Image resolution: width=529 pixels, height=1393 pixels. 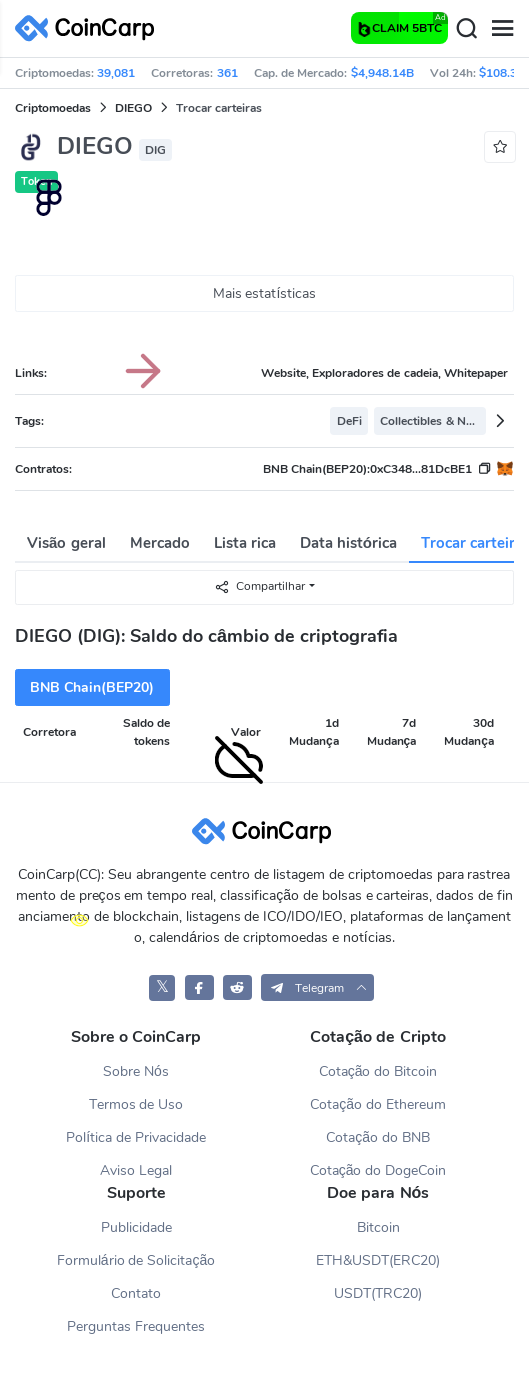 What do you see at coordinates (79, 920) in the screenshot?
I see `view or preview content` at bounding box center [79, 920].